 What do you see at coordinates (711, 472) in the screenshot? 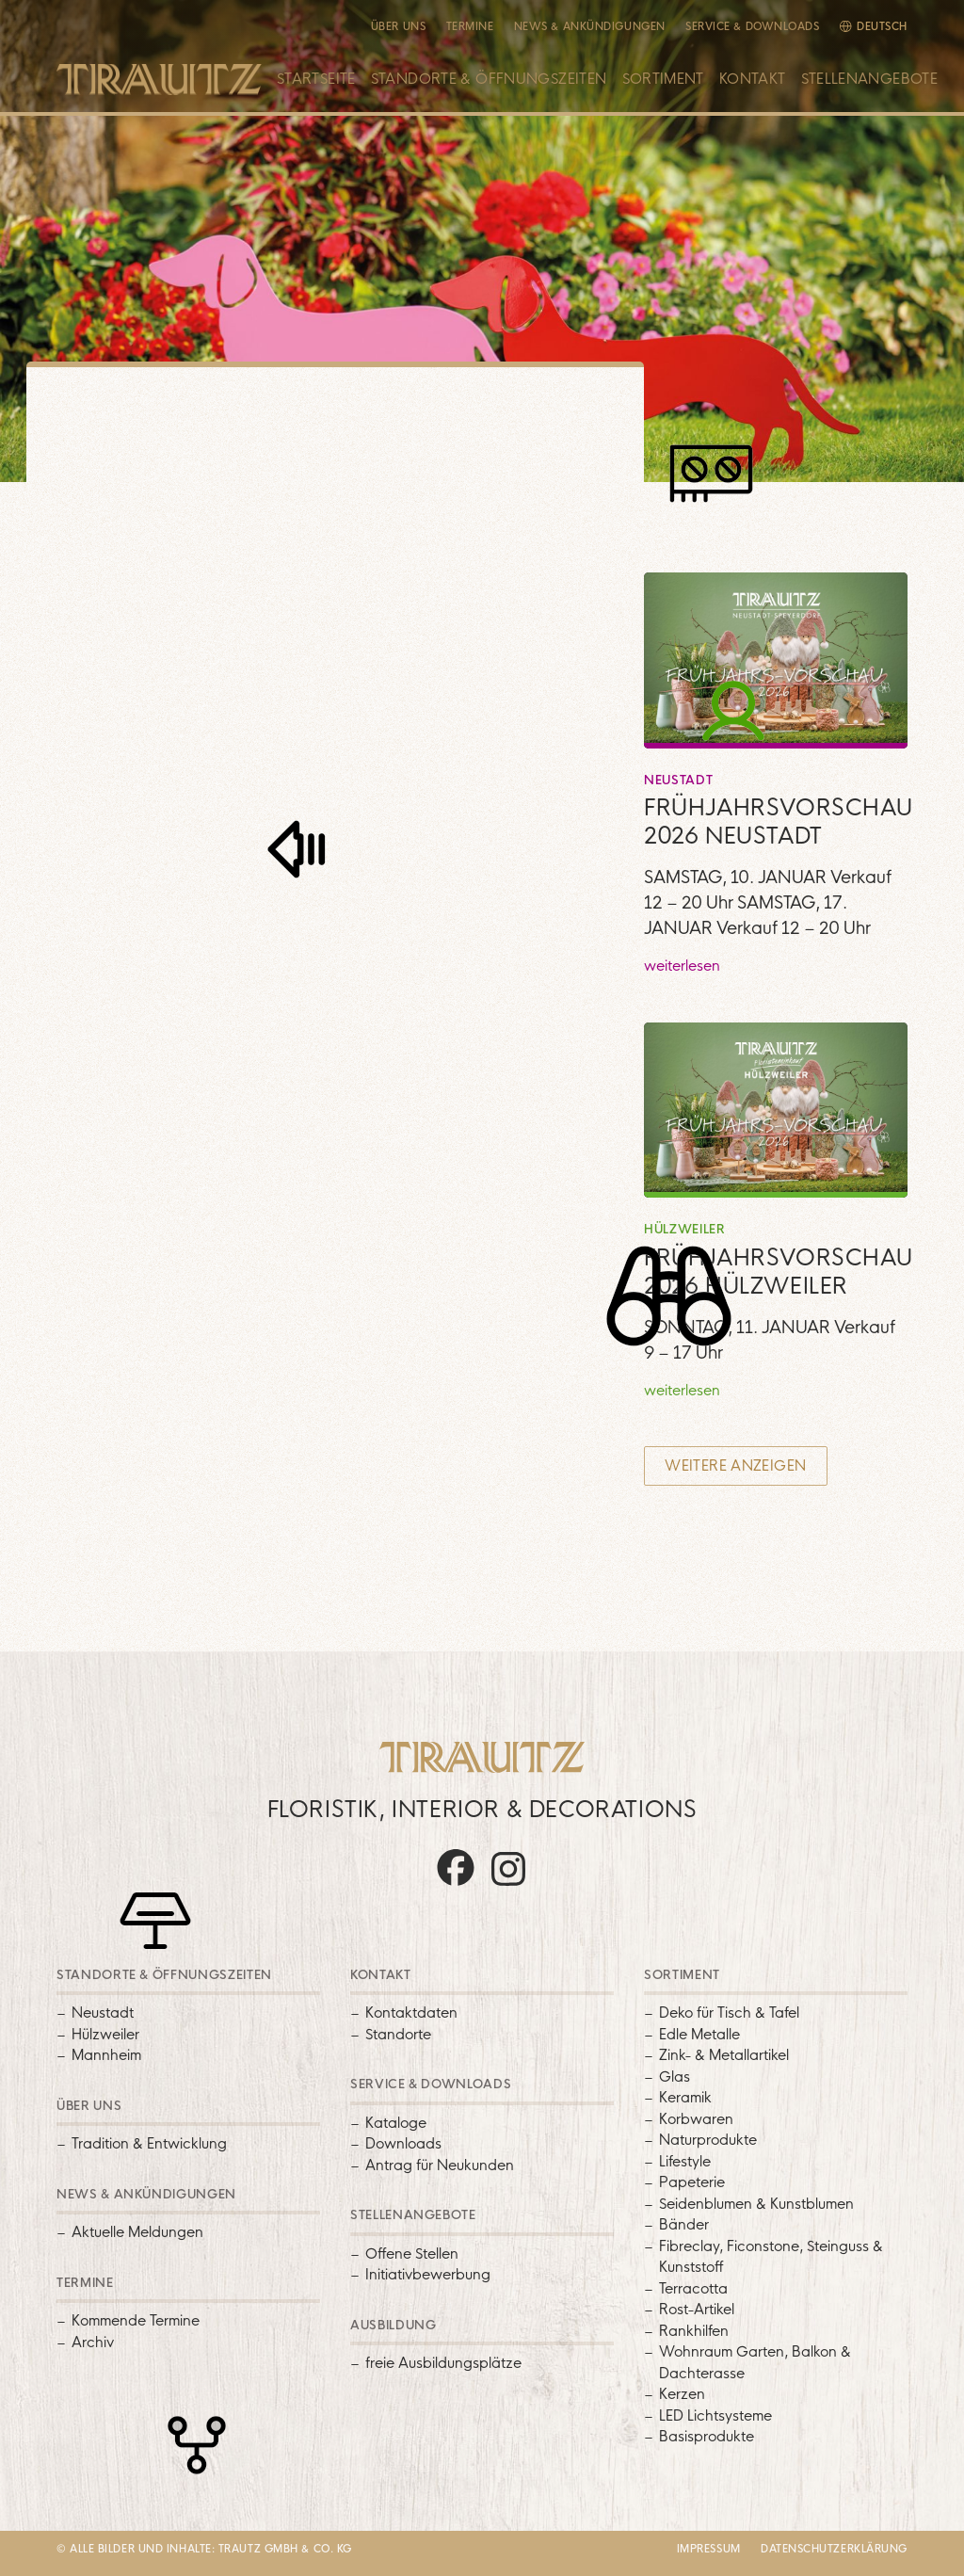
I see `view graphics card or GPU information` at bounding box center [711, 472].